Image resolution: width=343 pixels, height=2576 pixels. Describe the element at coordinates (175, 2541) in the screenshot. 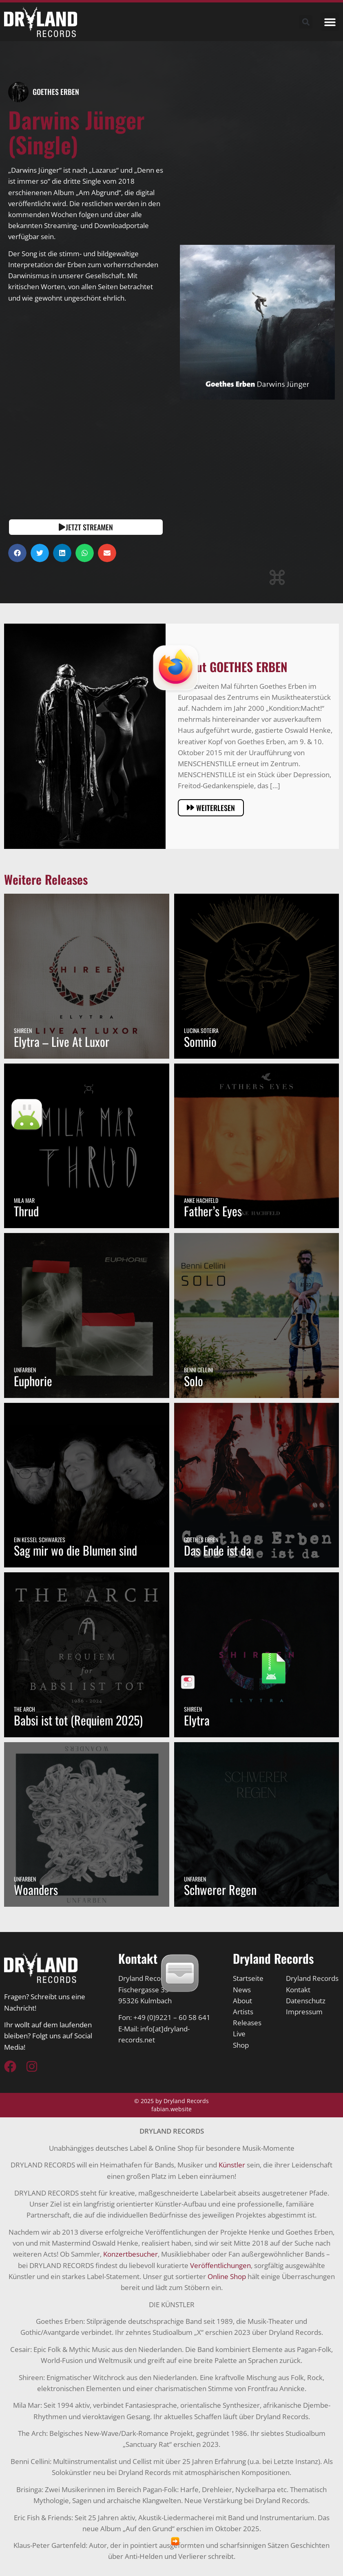

I see `log out of the current account or session` at that location.